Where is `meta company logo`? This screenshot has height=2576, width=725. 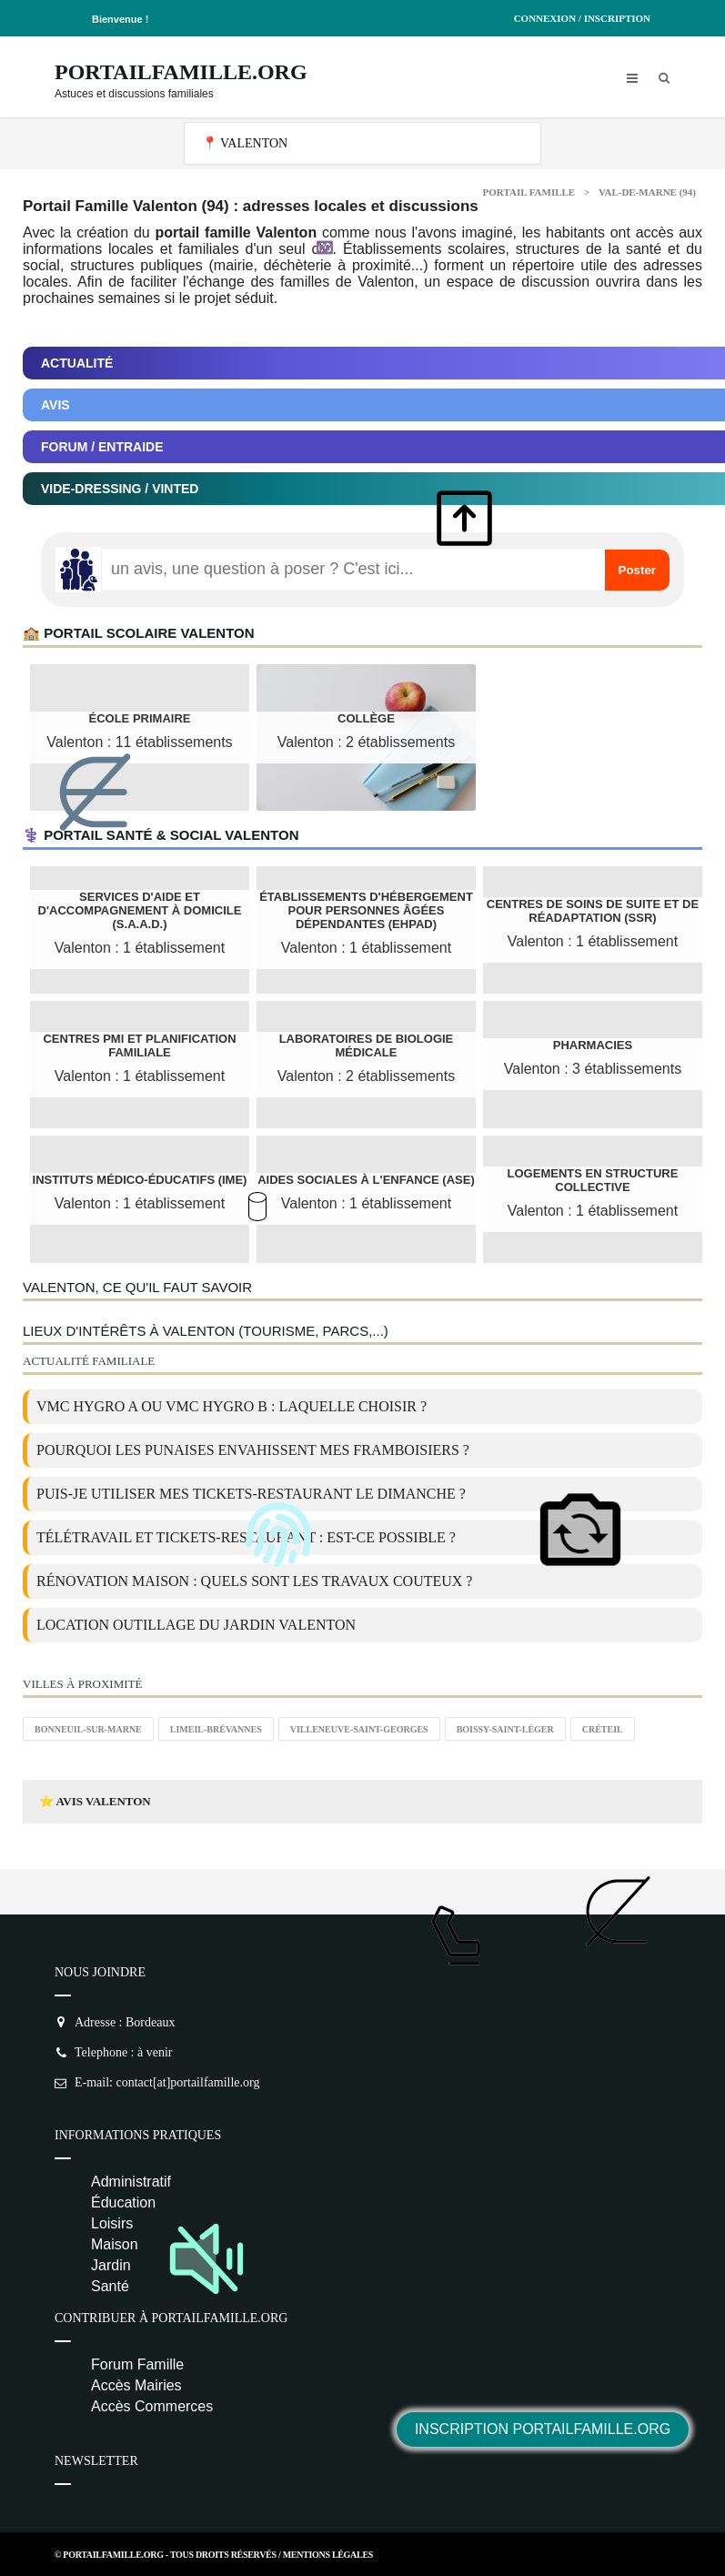
meta company logo is located at coordinates (325, 247).